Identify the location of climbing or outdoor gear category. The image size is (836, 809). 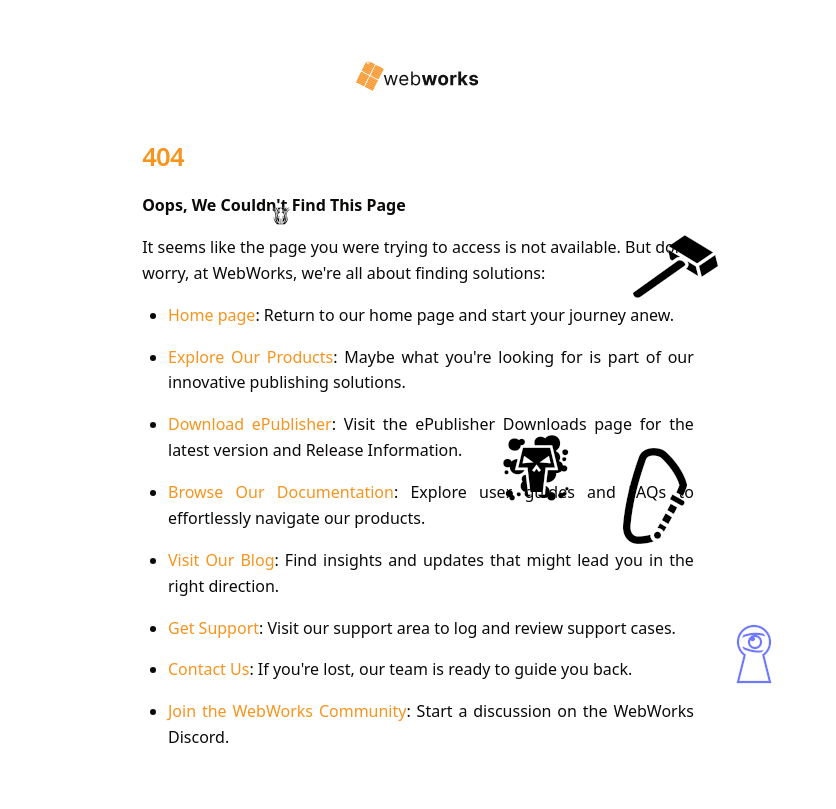
(655, 496).